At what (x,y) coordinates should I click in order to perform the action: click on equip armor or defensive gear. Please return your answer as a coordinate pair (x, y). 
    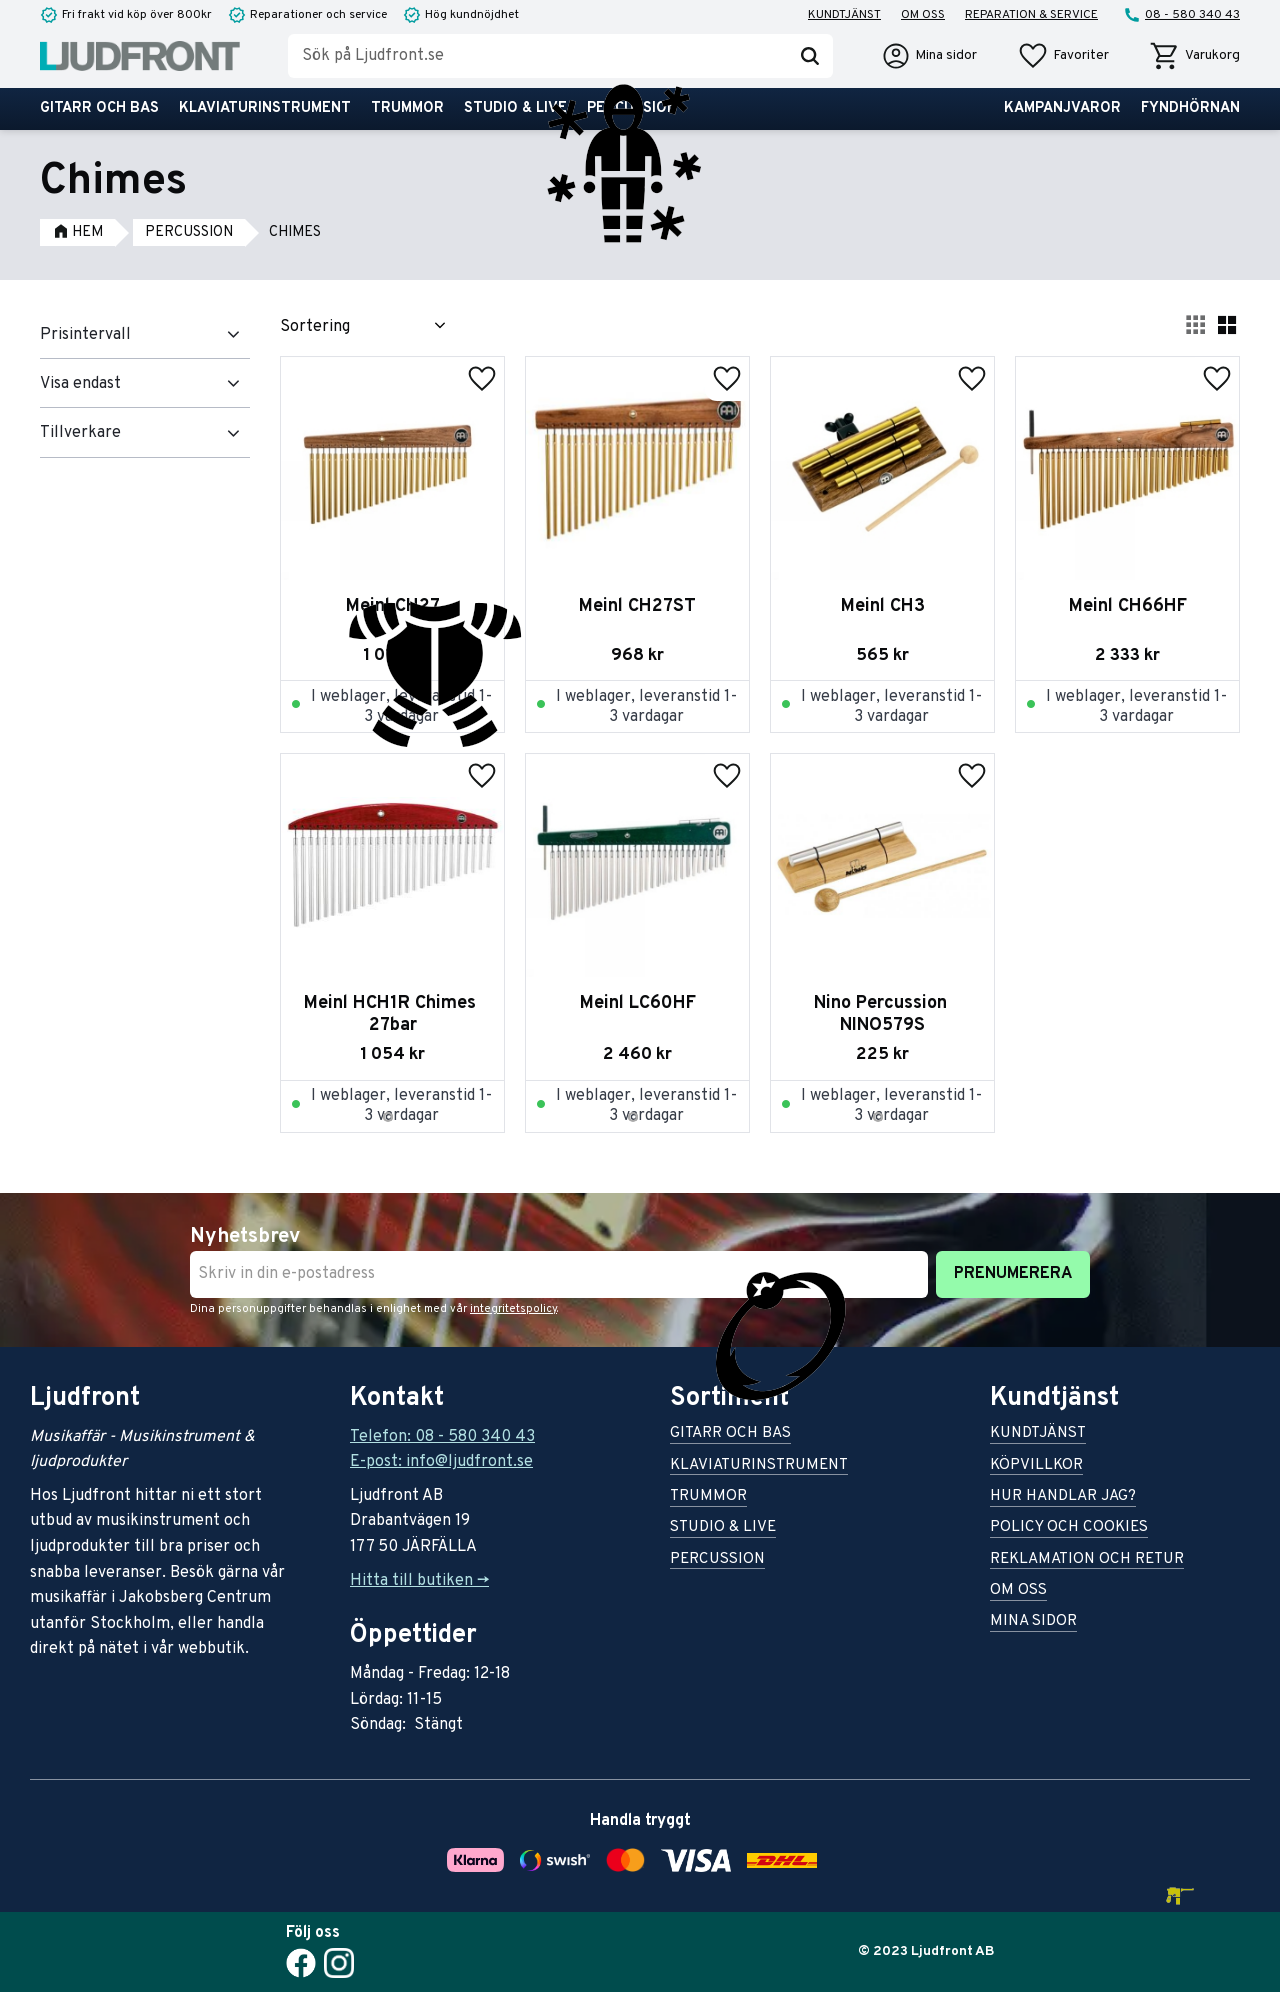
    Looking at the image, I should click on (435, 669).